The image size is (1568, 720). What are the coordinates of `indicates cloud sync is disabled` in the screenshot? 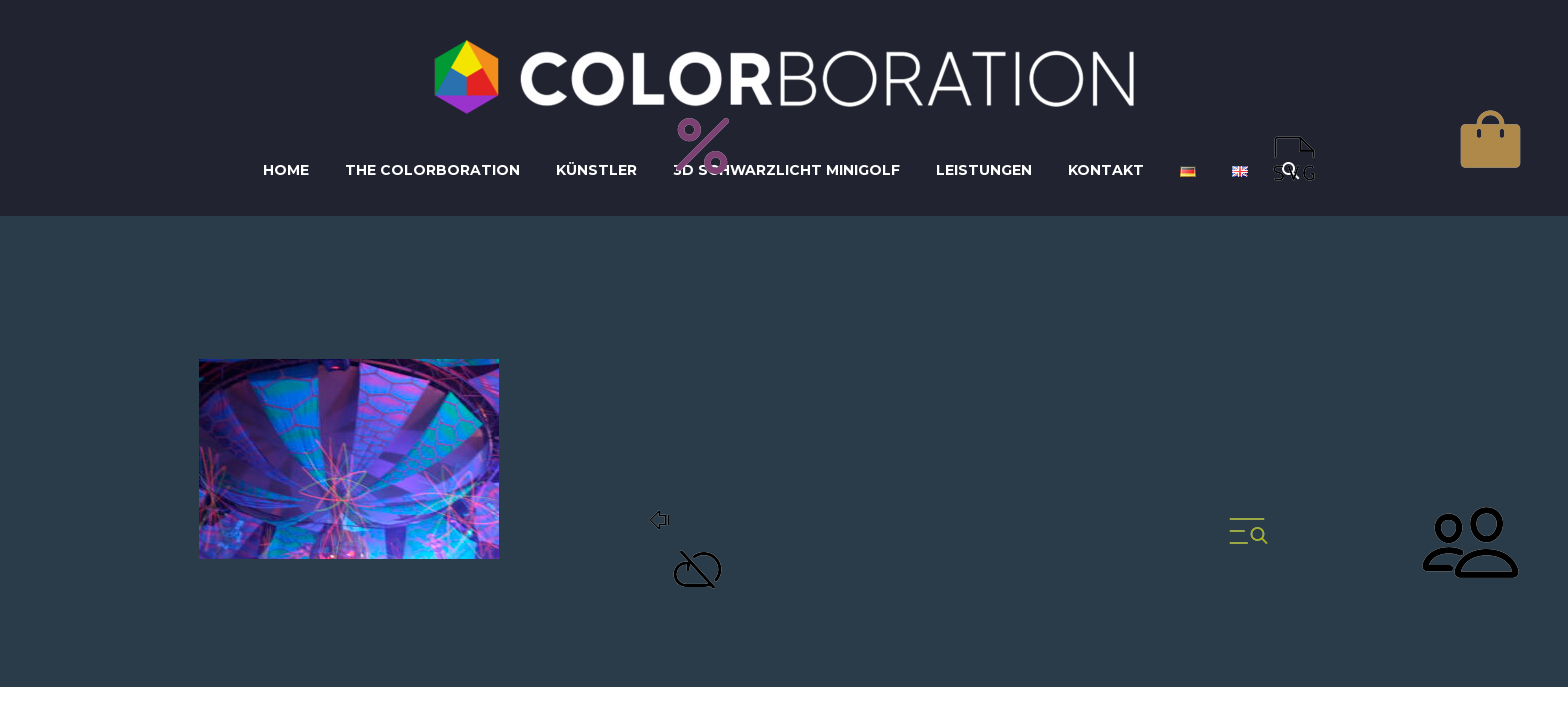 It's located at (697, 569).